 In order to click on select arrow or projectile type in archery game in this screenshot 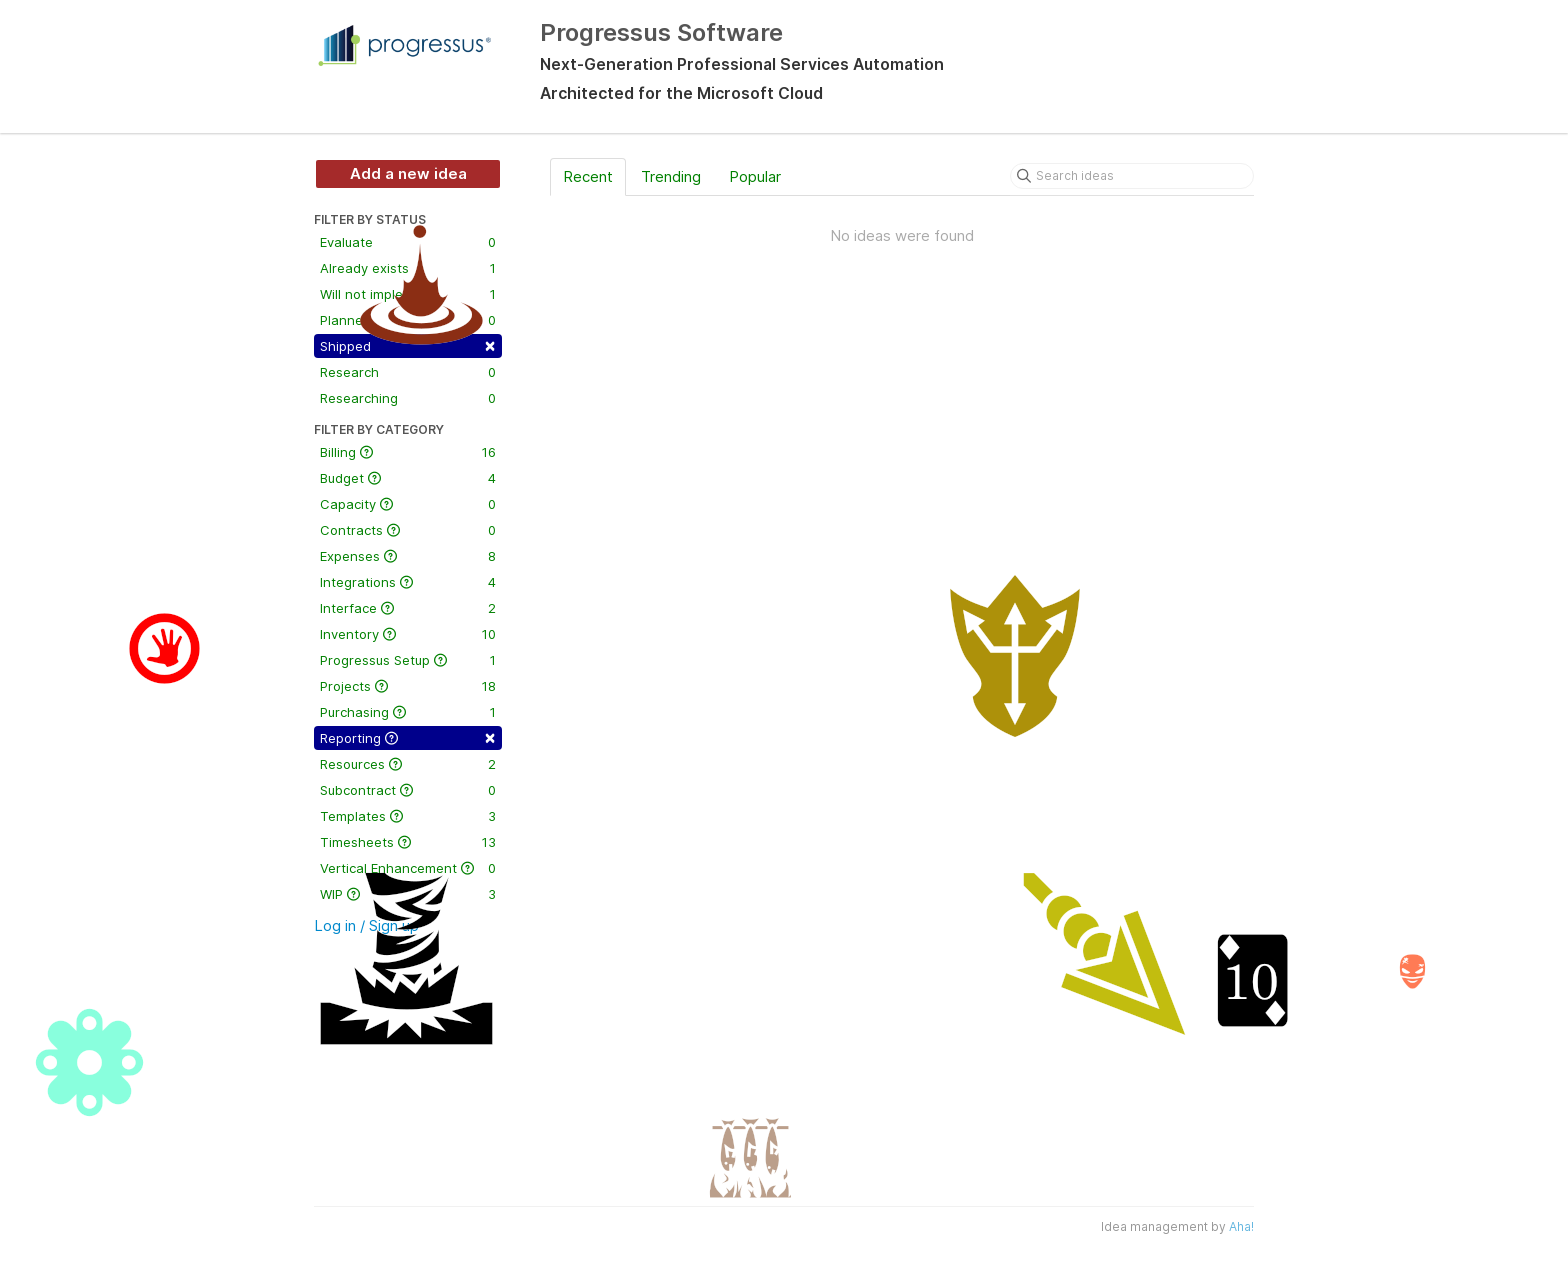, I will do `click(1104, 953)`.